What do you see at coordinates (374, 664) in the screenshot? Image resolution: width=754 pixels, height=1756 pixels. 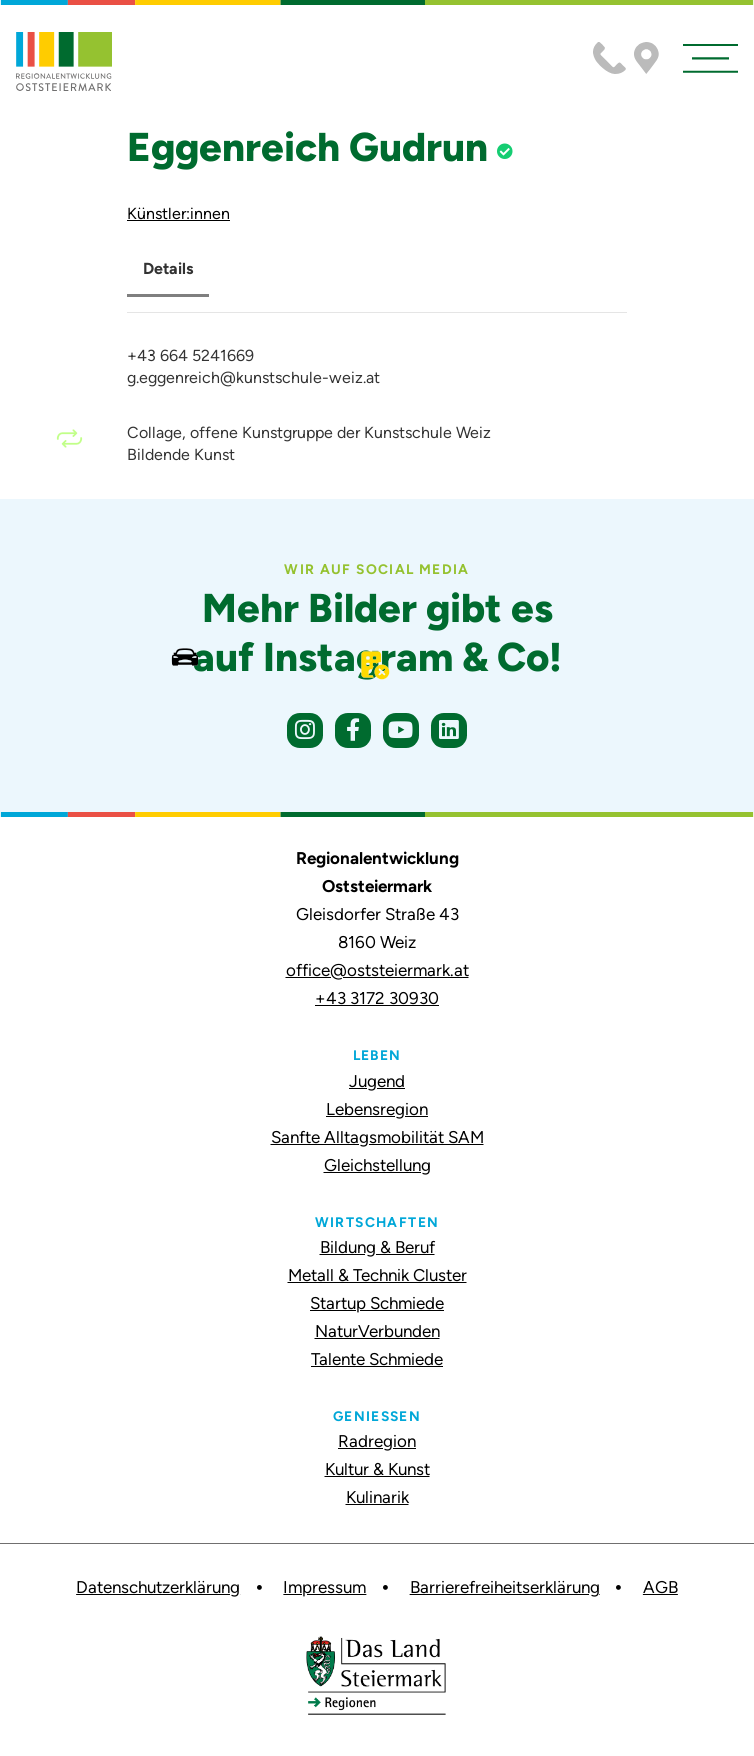 I see `remove a building or property from saved locations` at bounding box center [374, 664].